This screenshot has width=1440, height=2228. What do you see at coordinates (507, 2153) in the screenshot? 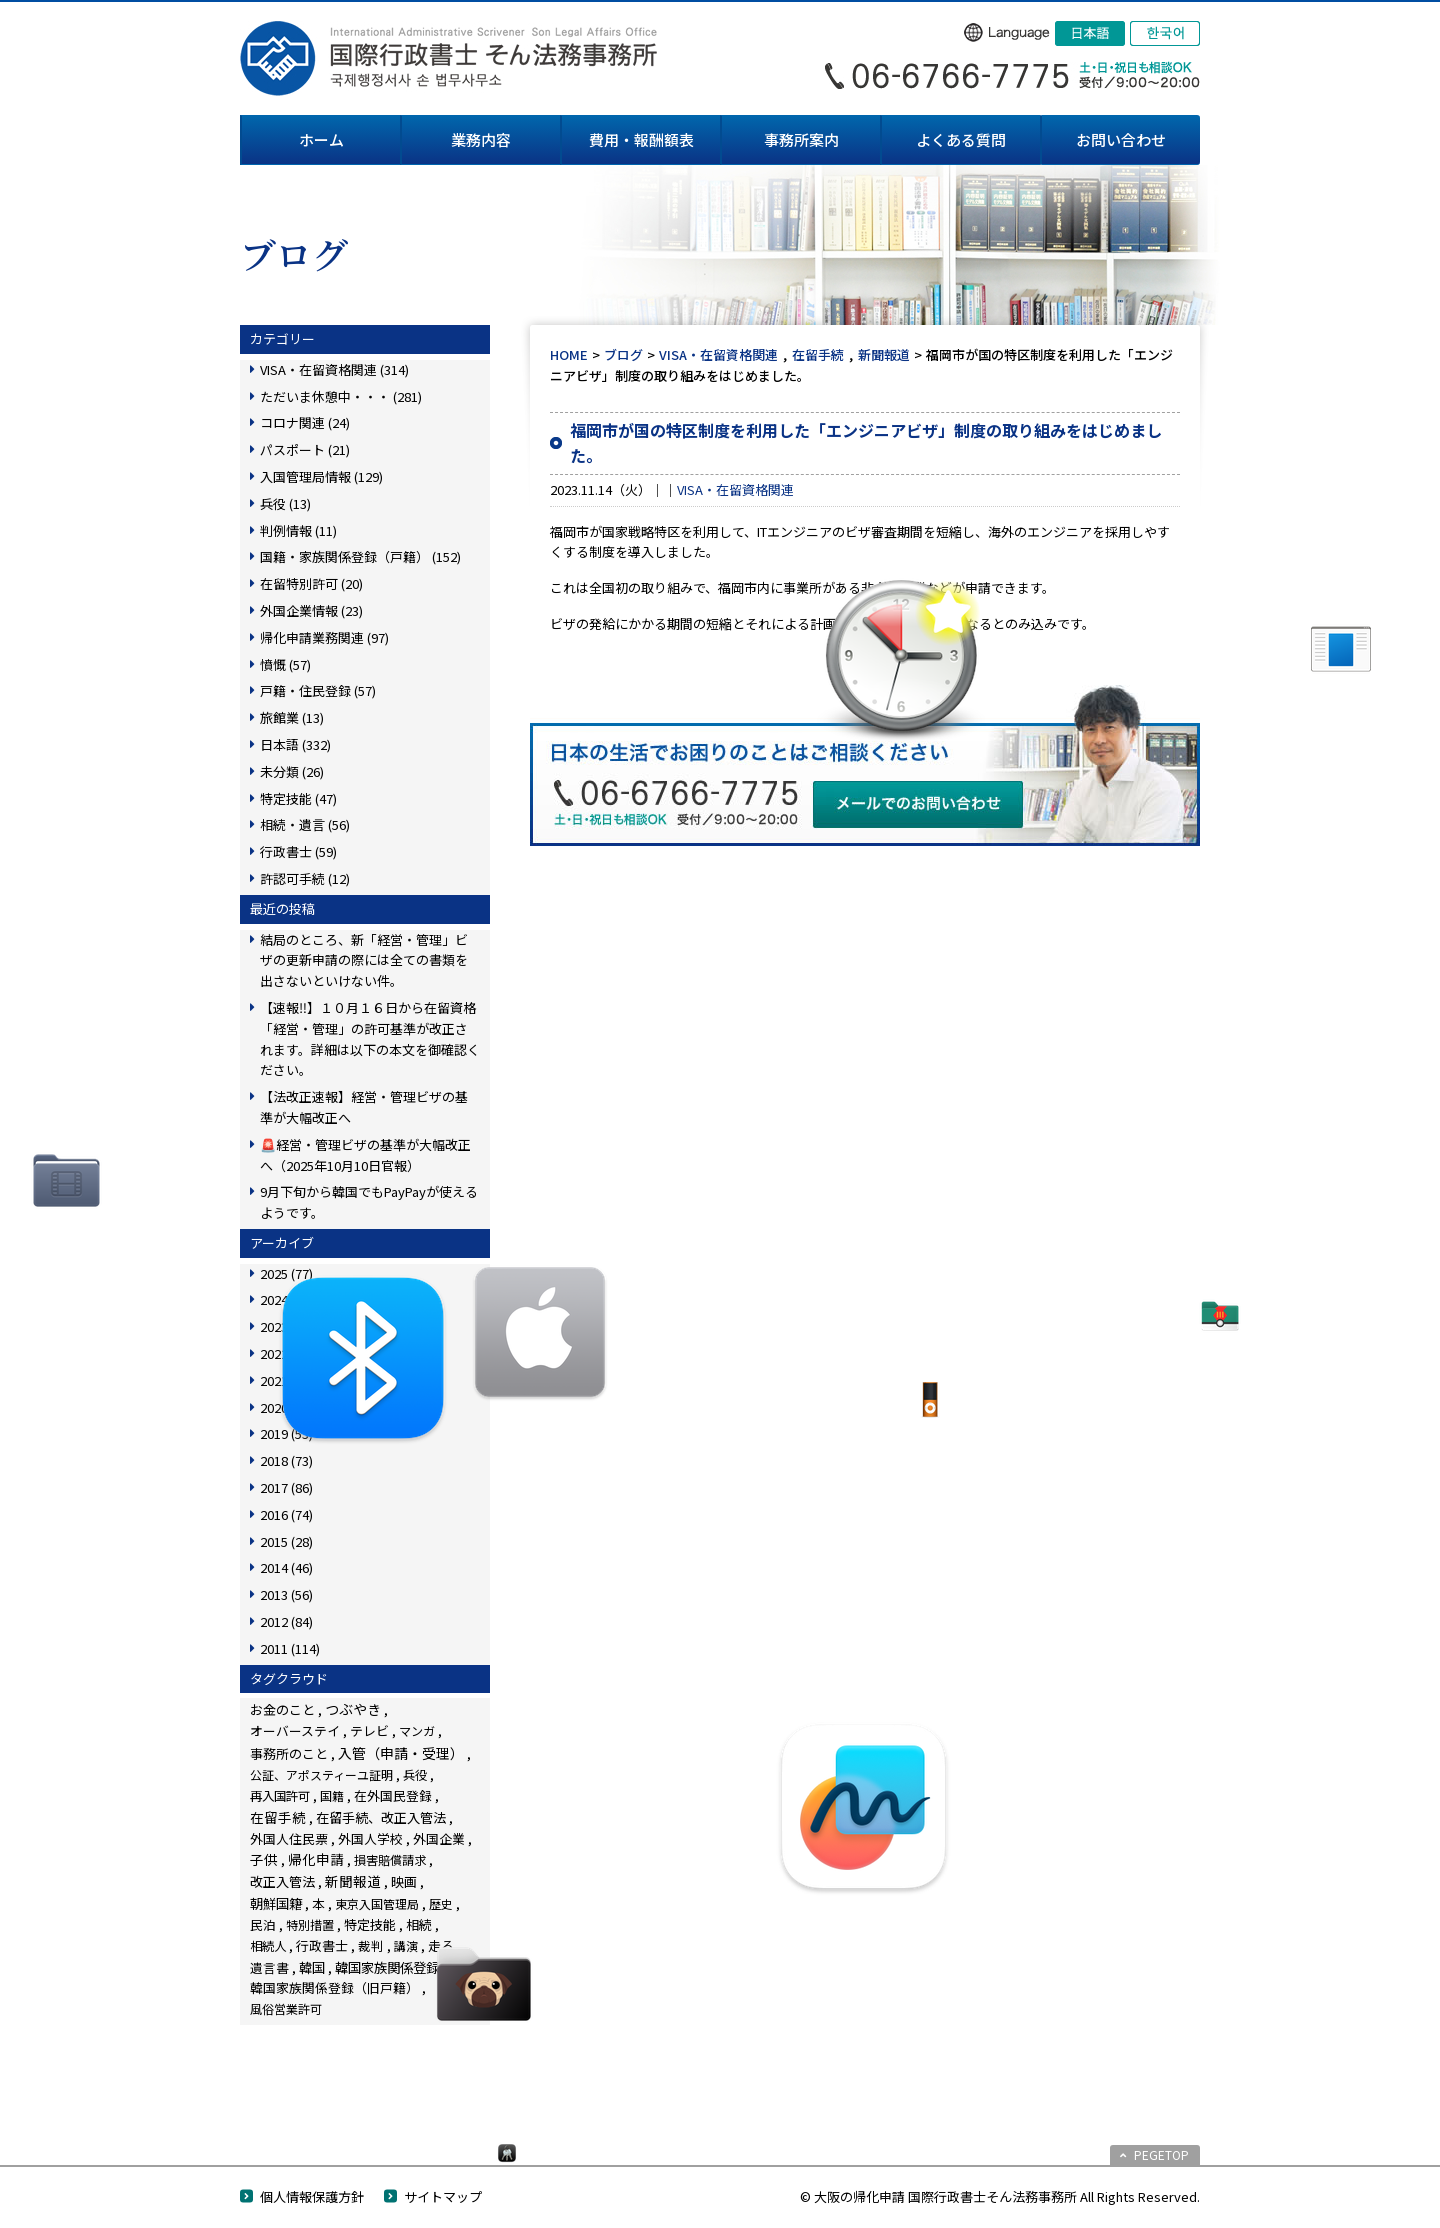
I see `open keychain access to manage saved passwords` at bounding box center [507, 2153].